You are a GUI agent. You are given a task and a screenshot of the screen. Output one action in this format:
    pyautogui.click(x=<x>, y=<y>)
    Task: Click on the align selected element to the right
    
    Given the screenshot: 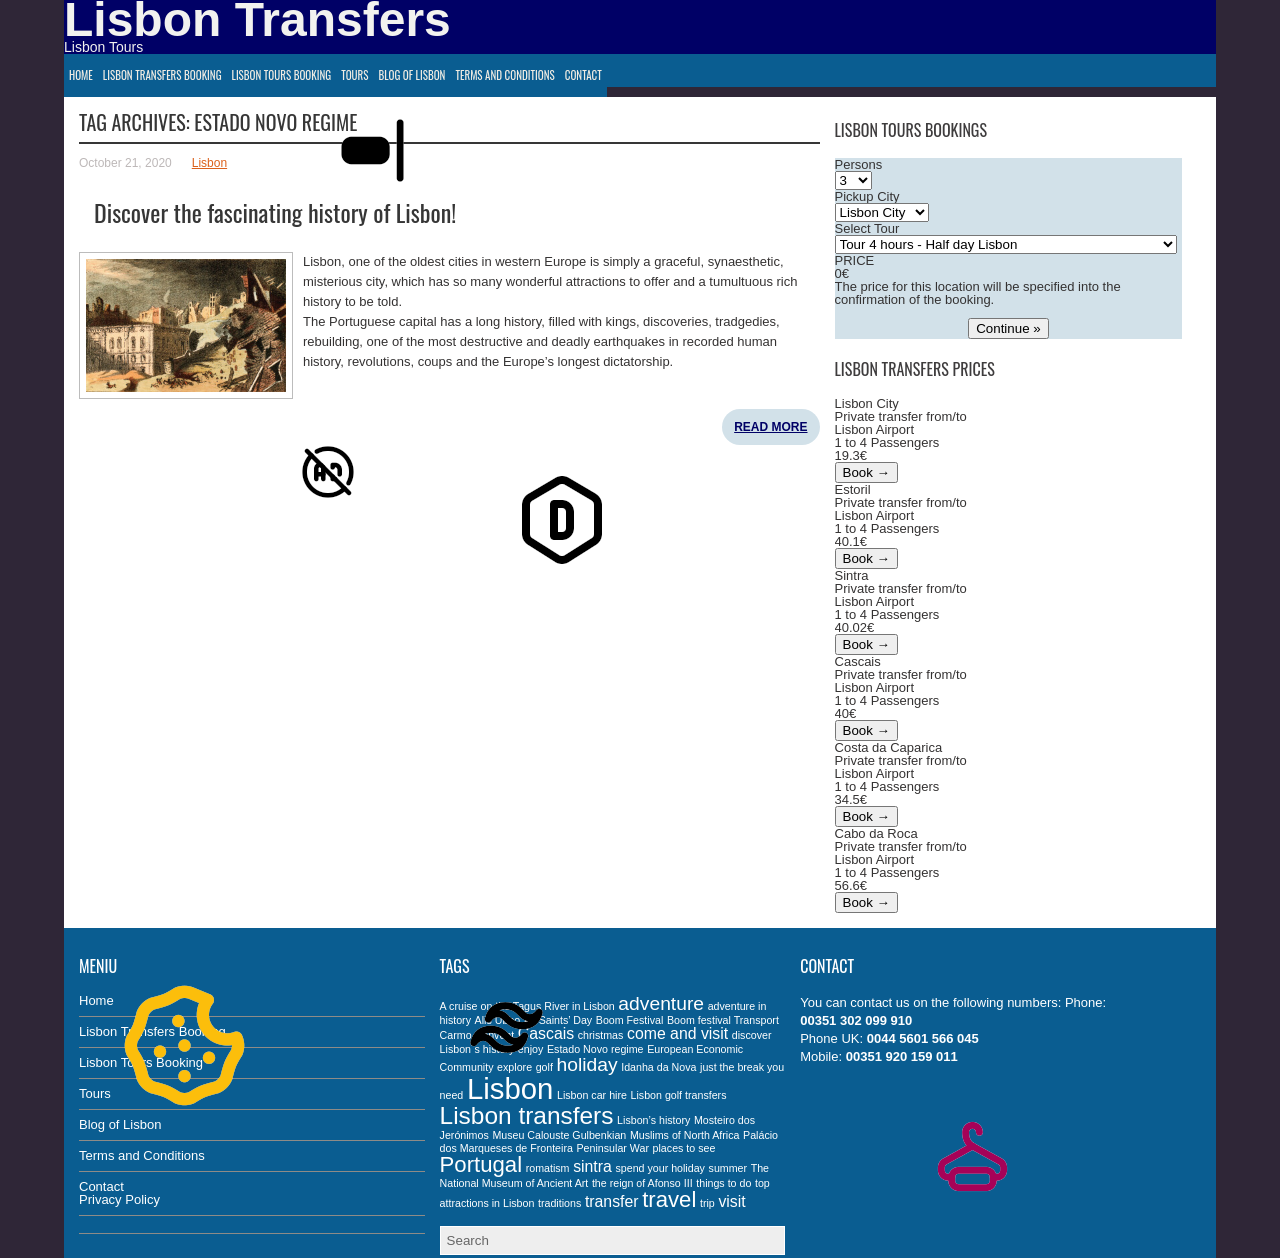 What is the action you would take?
    pyautogui.click(x=372, y=150)
    